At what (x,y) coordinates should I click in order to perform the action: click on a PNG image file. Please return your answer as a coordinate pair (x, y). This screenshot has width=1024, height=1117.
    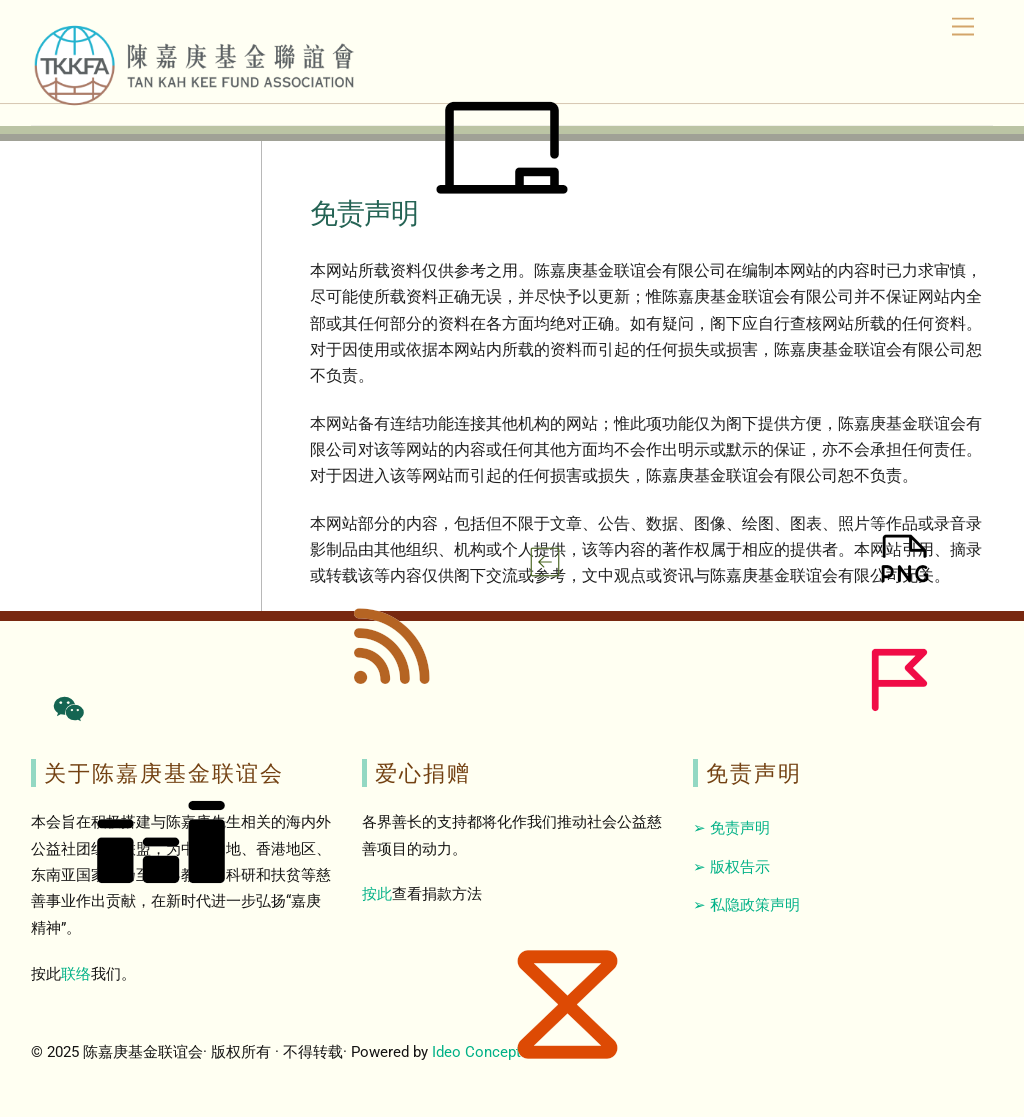
    Looking at the image, I should click on (904, 560).